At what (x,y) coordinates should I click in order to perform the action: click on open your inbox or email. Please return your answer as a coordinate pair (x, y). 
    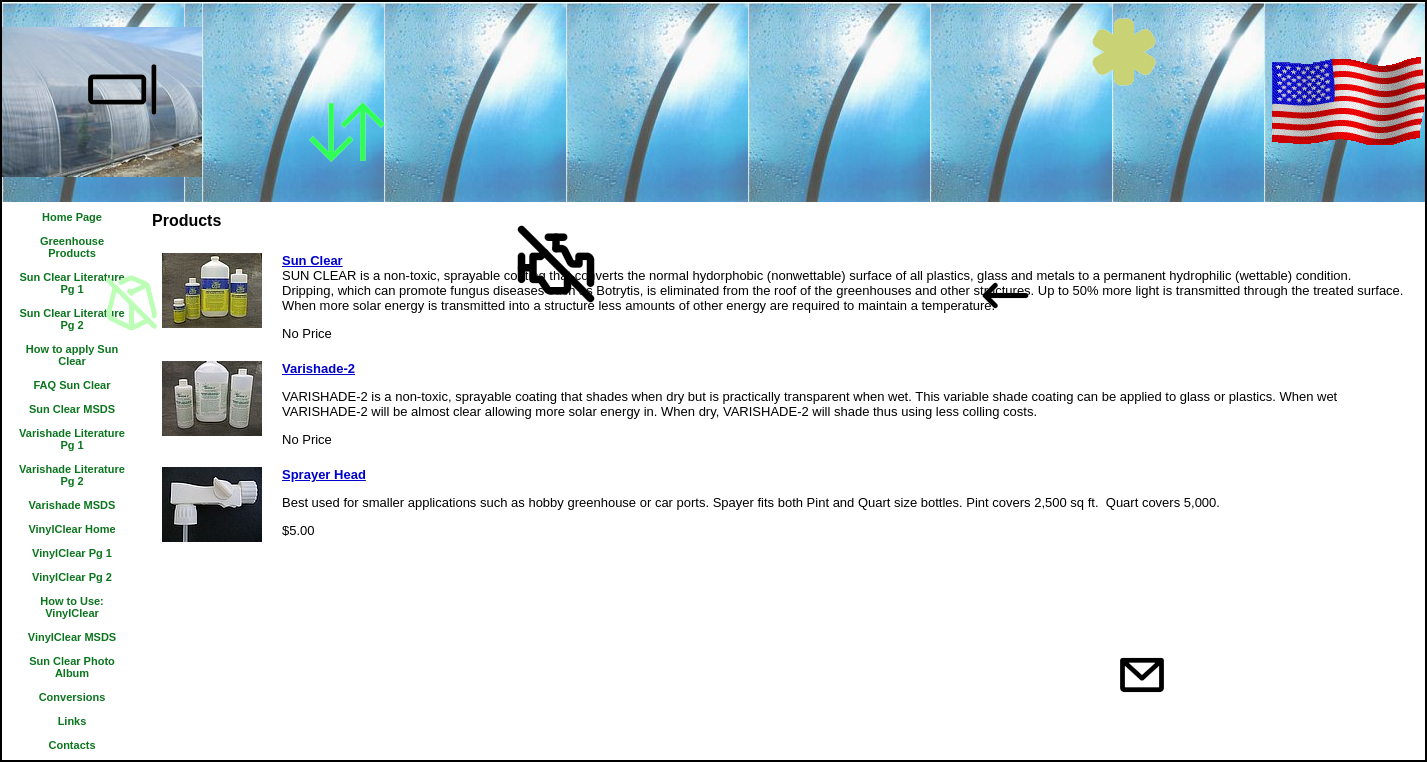
    Looking at the image, I should click on (1142, 675).